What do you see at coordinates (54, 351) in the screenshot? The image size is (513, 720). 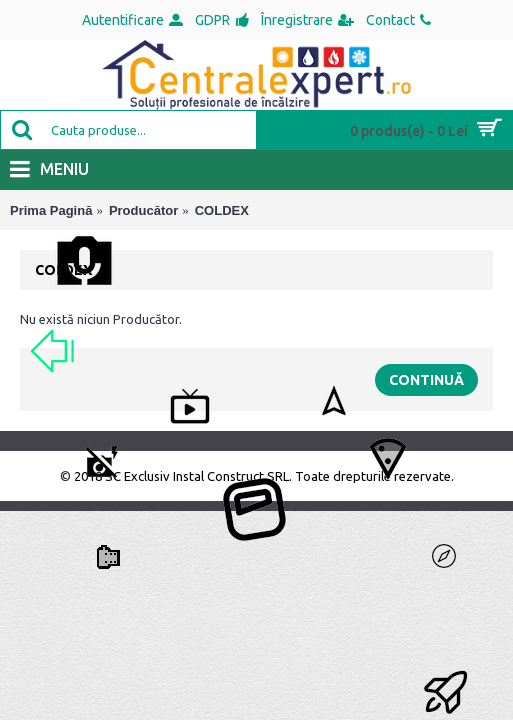 I see `go back to the previous screen` at bounding box center [54, 351].